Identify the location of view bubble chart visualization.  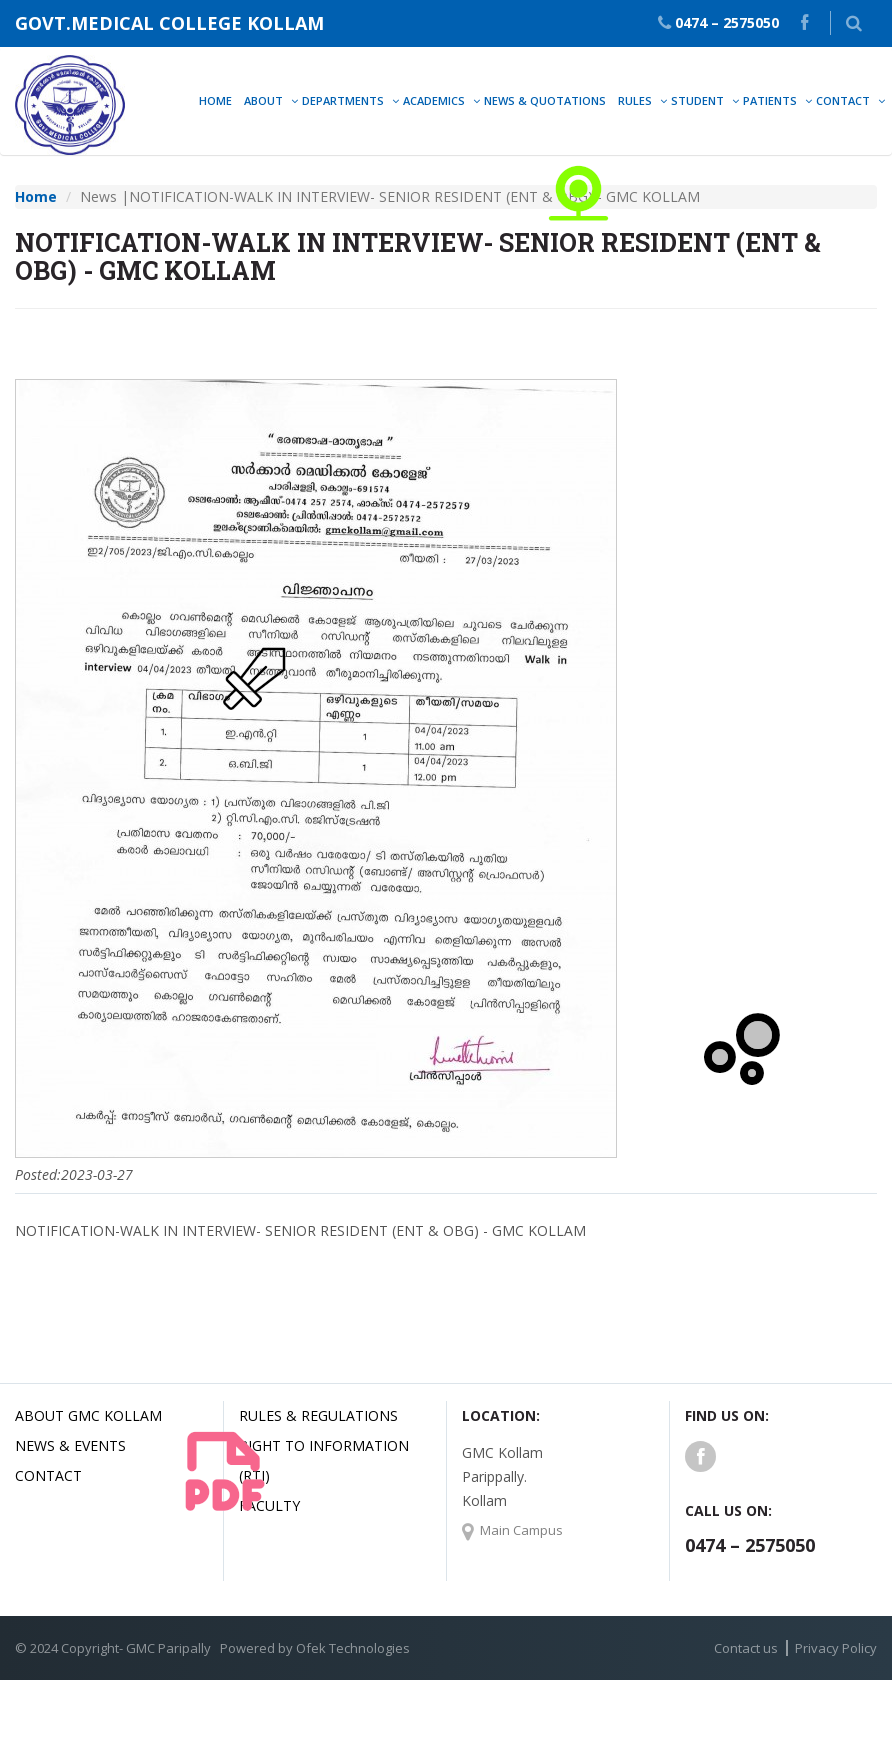
(740, 1049).